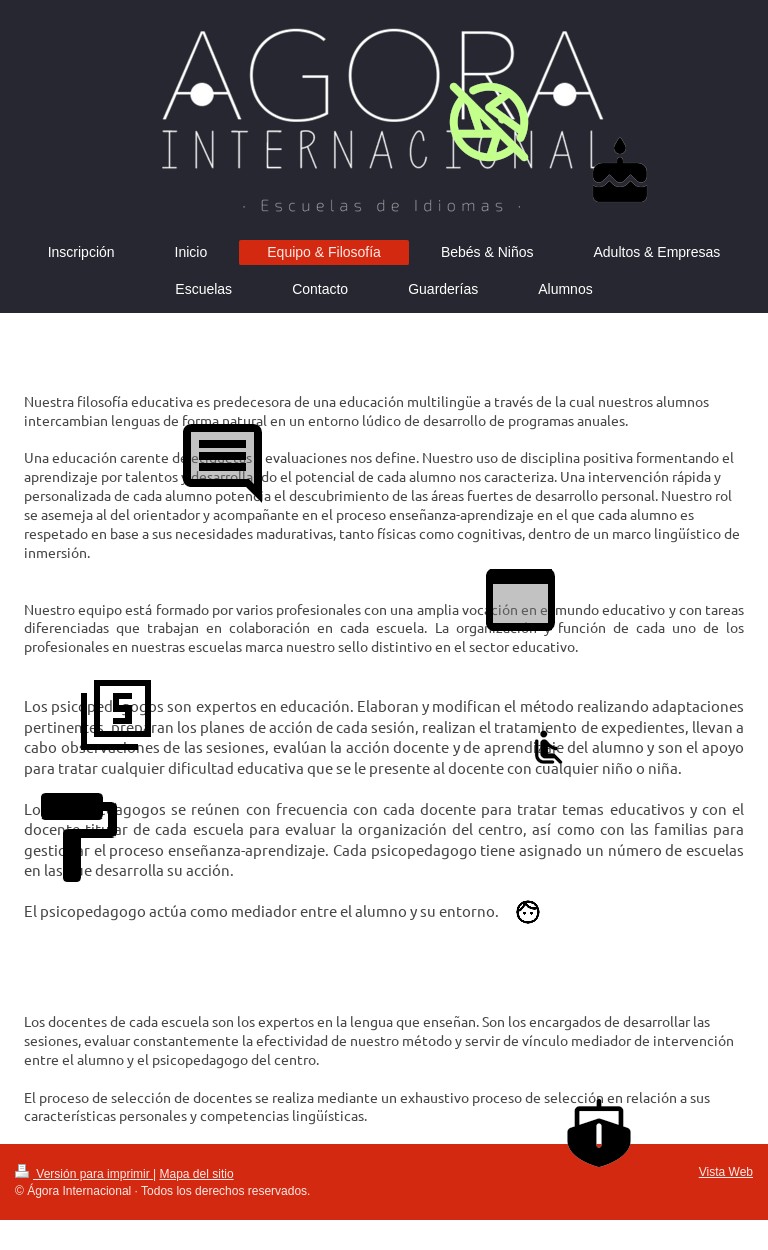 The image size is (768, 1250). I want to click on view birthday or celebration events, so click(620, 172).